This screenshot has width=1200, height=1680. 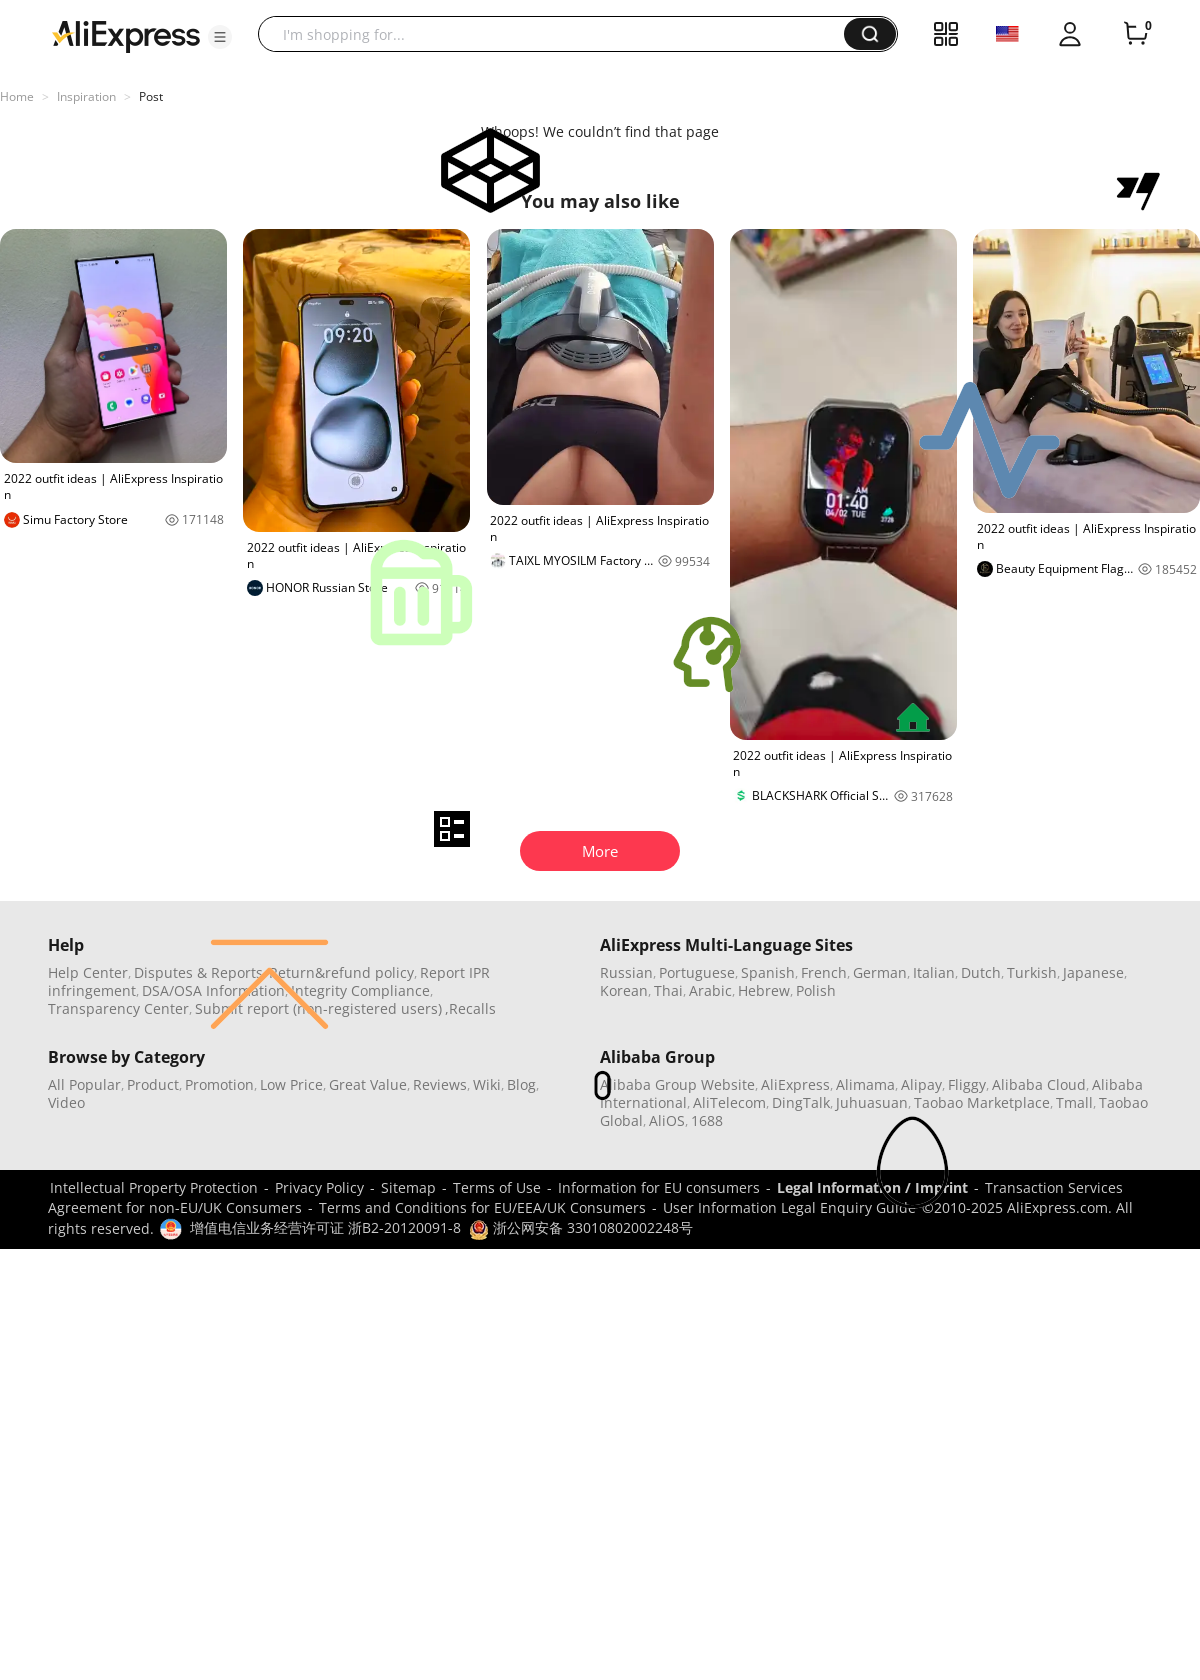 What do you see at coordinates (1138, 190) in the screenshot?
I see `flag or bookmark content for later review` at bounding box center [1138, 190].